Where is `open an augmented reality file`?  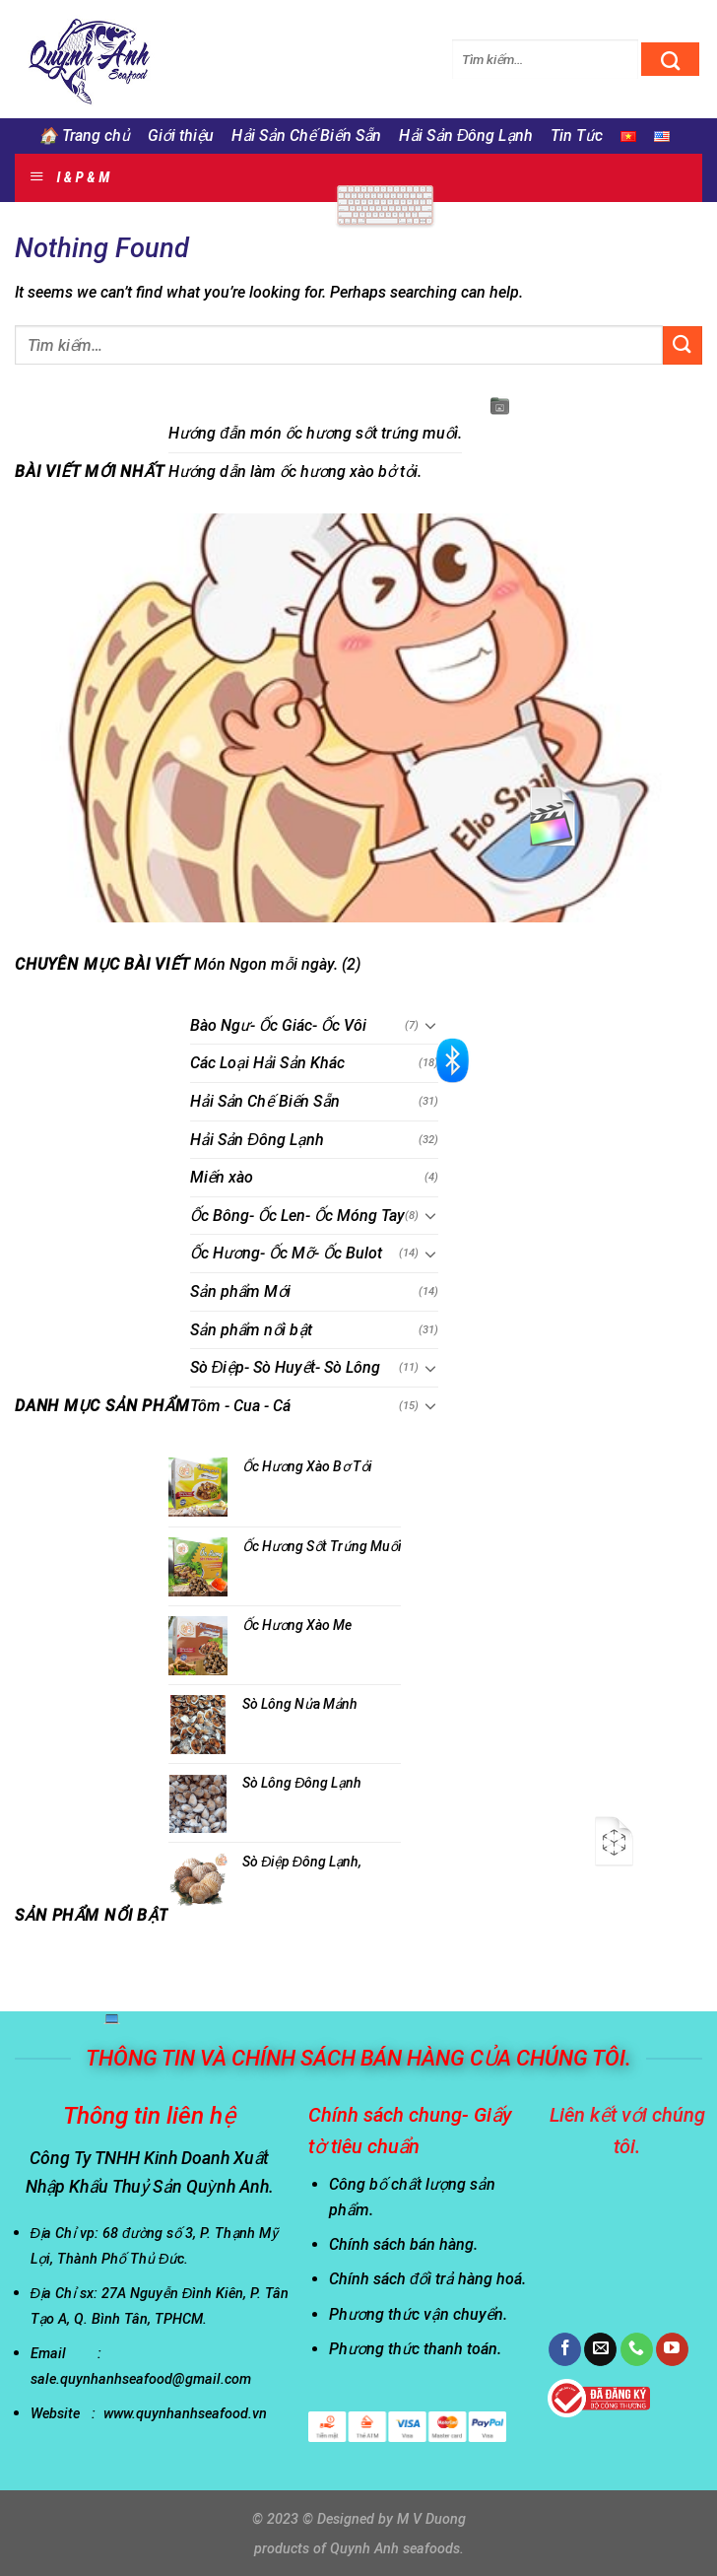 open an augmented reality file is located at coordinates (614, 1842).